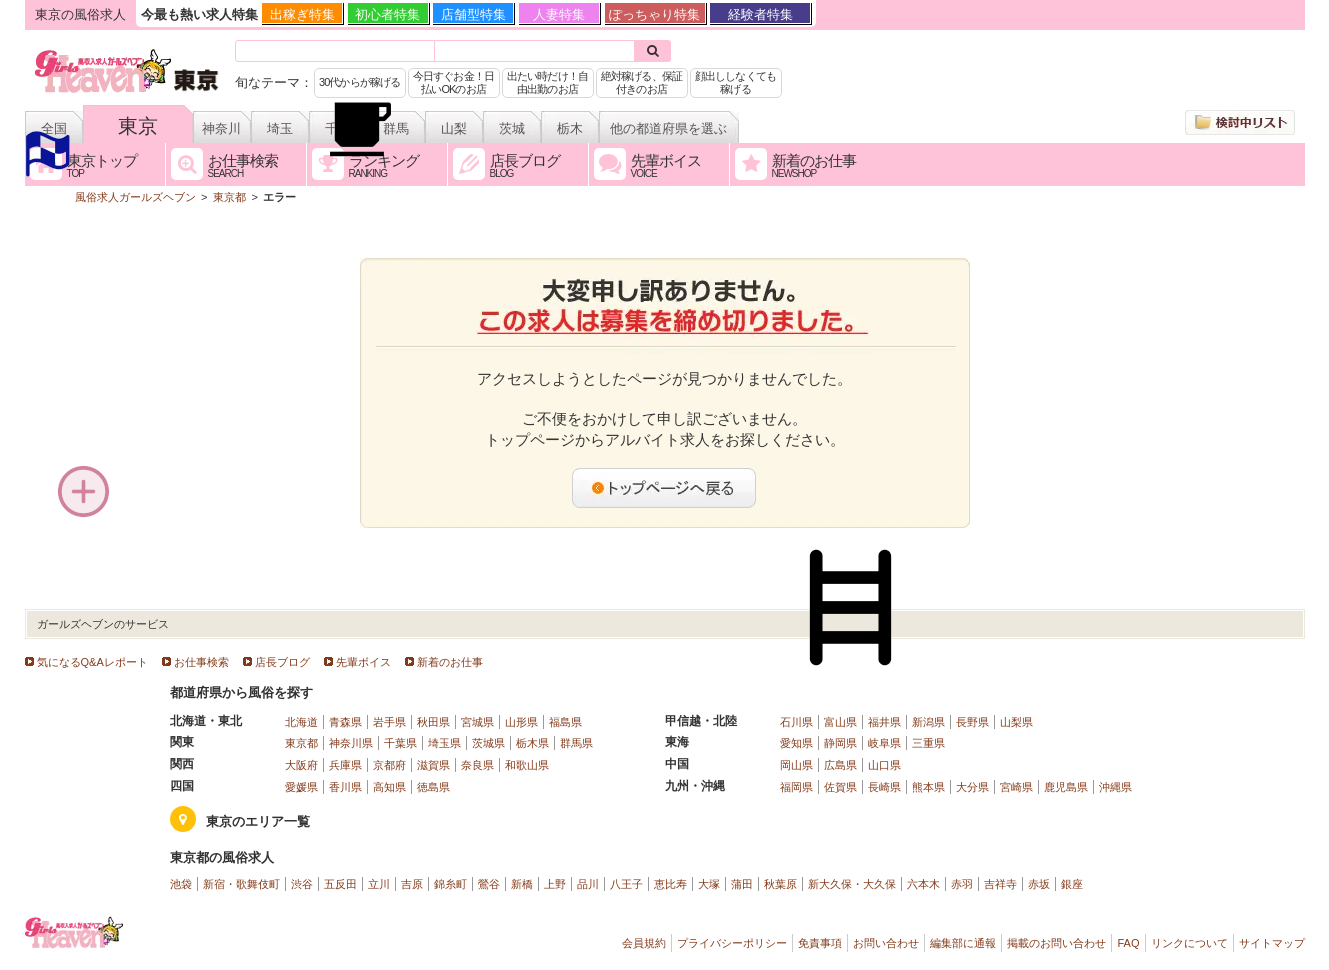 The image size is (1329, 970). I want to click on access step-by-step instructions or tutorials, so click(850, 607).